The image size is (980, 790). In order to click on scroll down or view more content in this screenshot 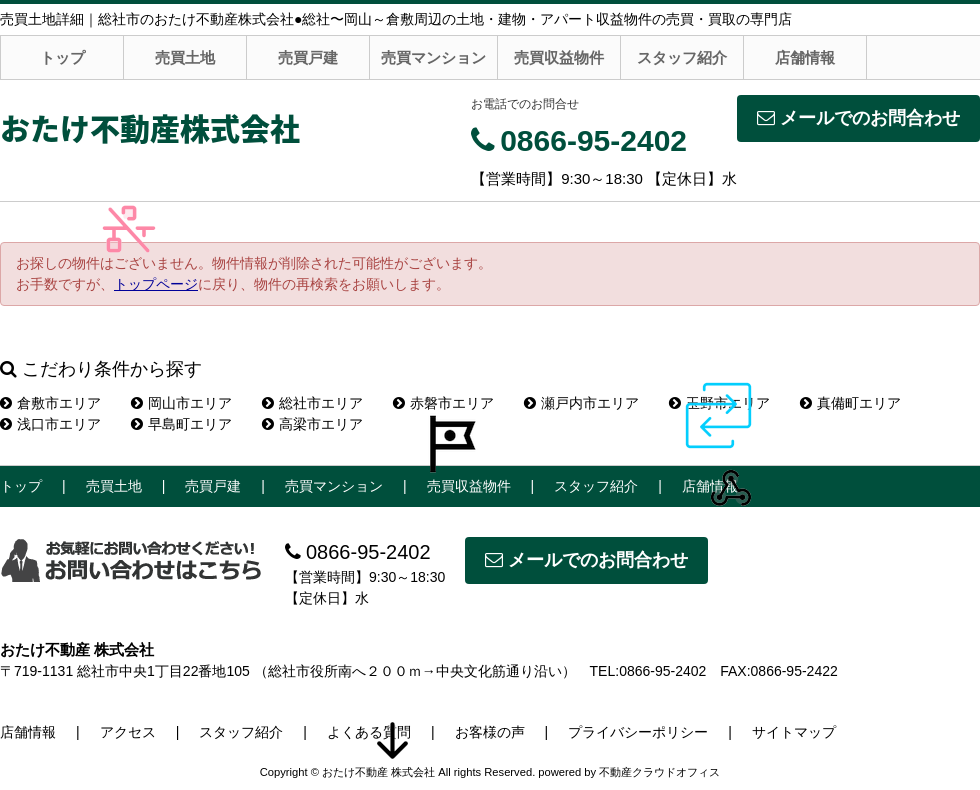, I will do `click(392, 740)`.